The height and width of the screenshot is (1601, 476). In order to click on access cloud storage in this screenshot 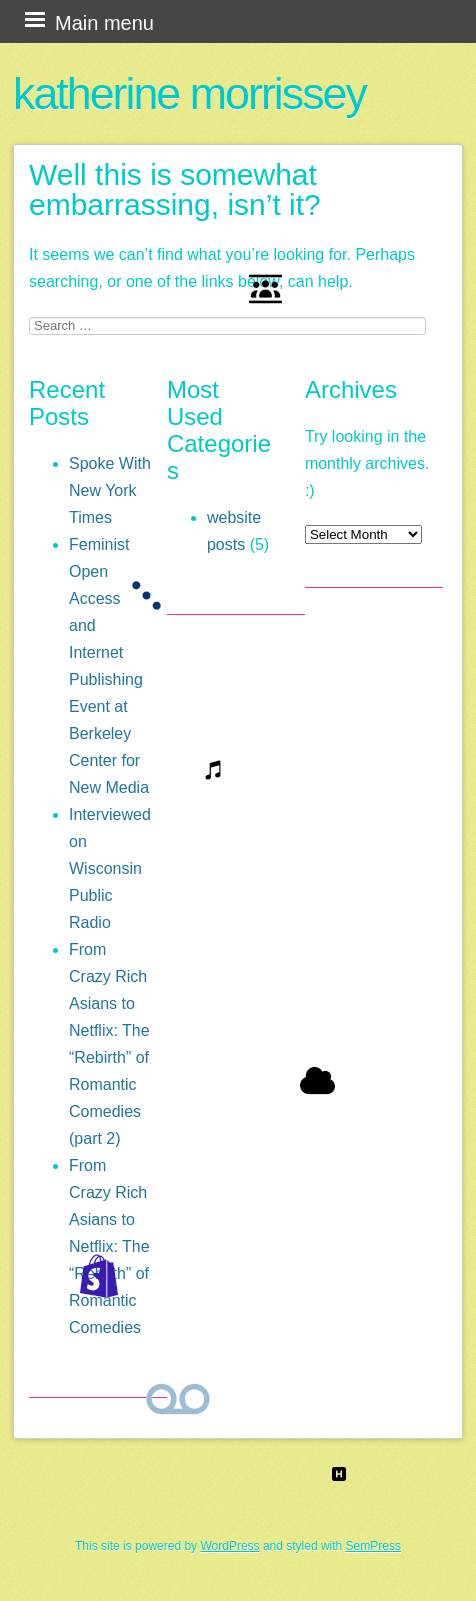, I will do `click(317, 1080)`.